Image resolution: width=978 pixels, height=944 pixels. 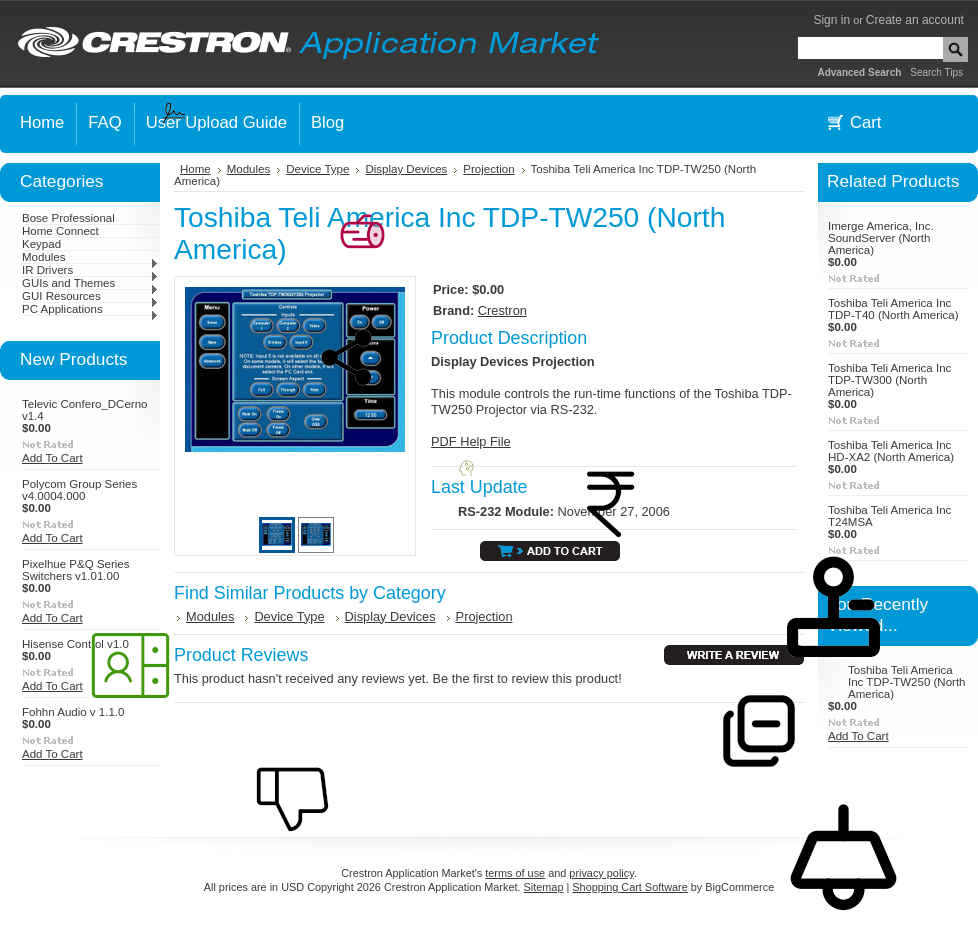 What do you see at coordinates (466, 468) in the screenshot?
I see `access AI or machine learning features` at bounding box center [466, 468].